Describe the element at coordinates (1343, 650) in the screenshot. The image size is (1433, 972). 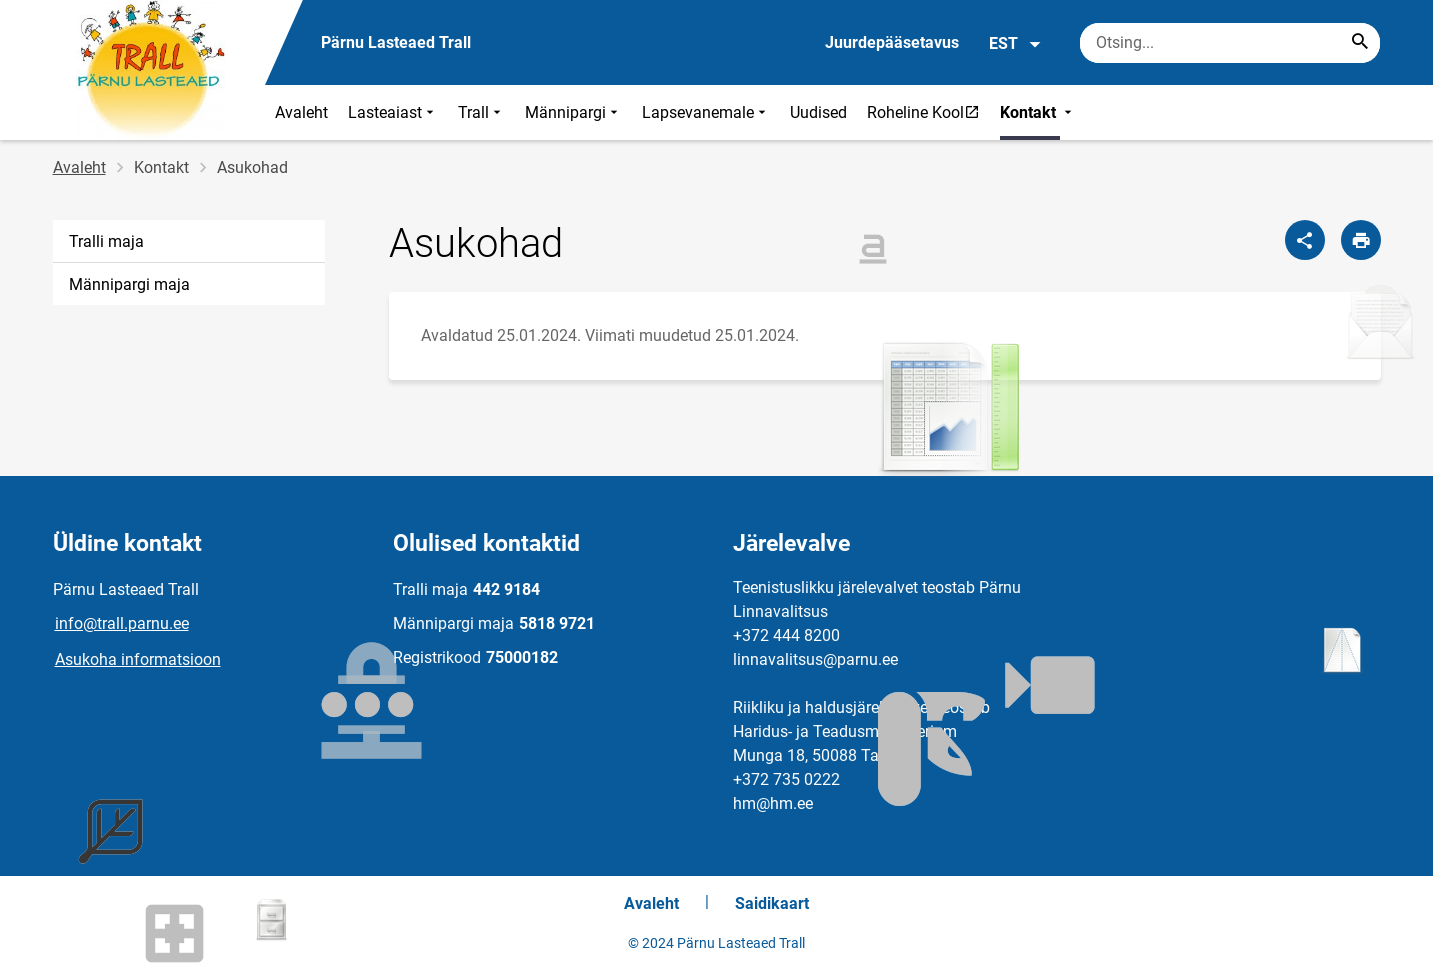
I see `a text file template or document skeleton` at that location.